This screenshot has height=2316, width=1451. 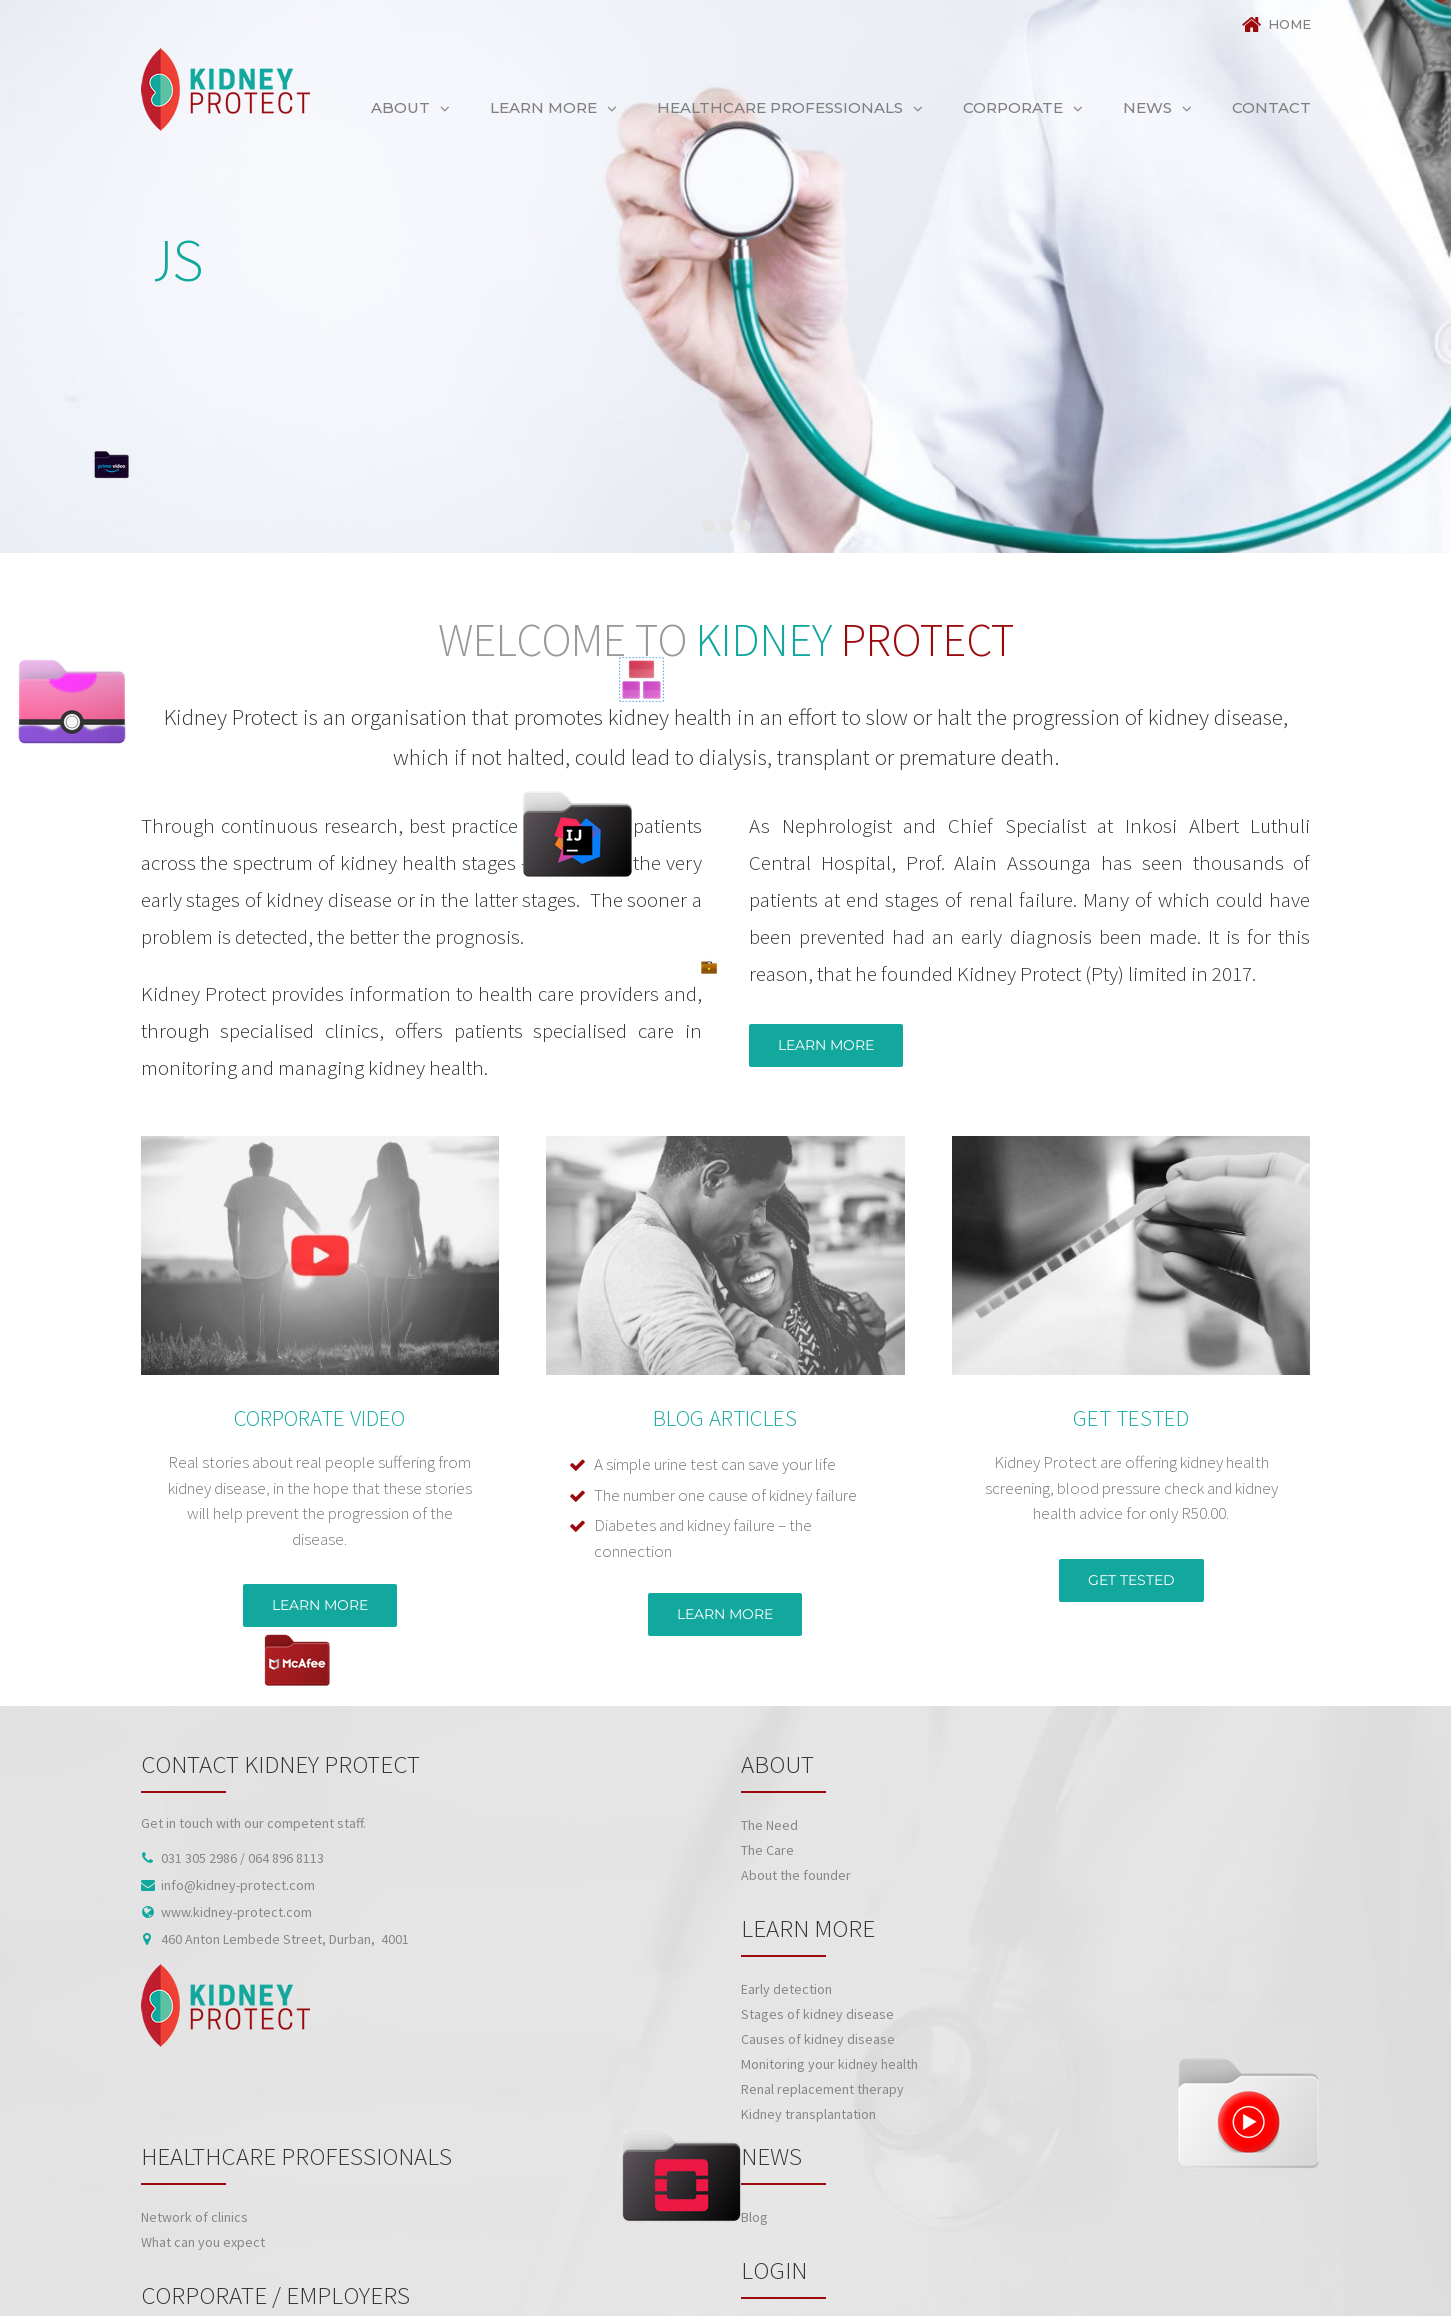 What do you see at coordinates (111, 465) in the screenshot?
I see `folder containing prime video downloads or media` at bounding box center [111, 465].